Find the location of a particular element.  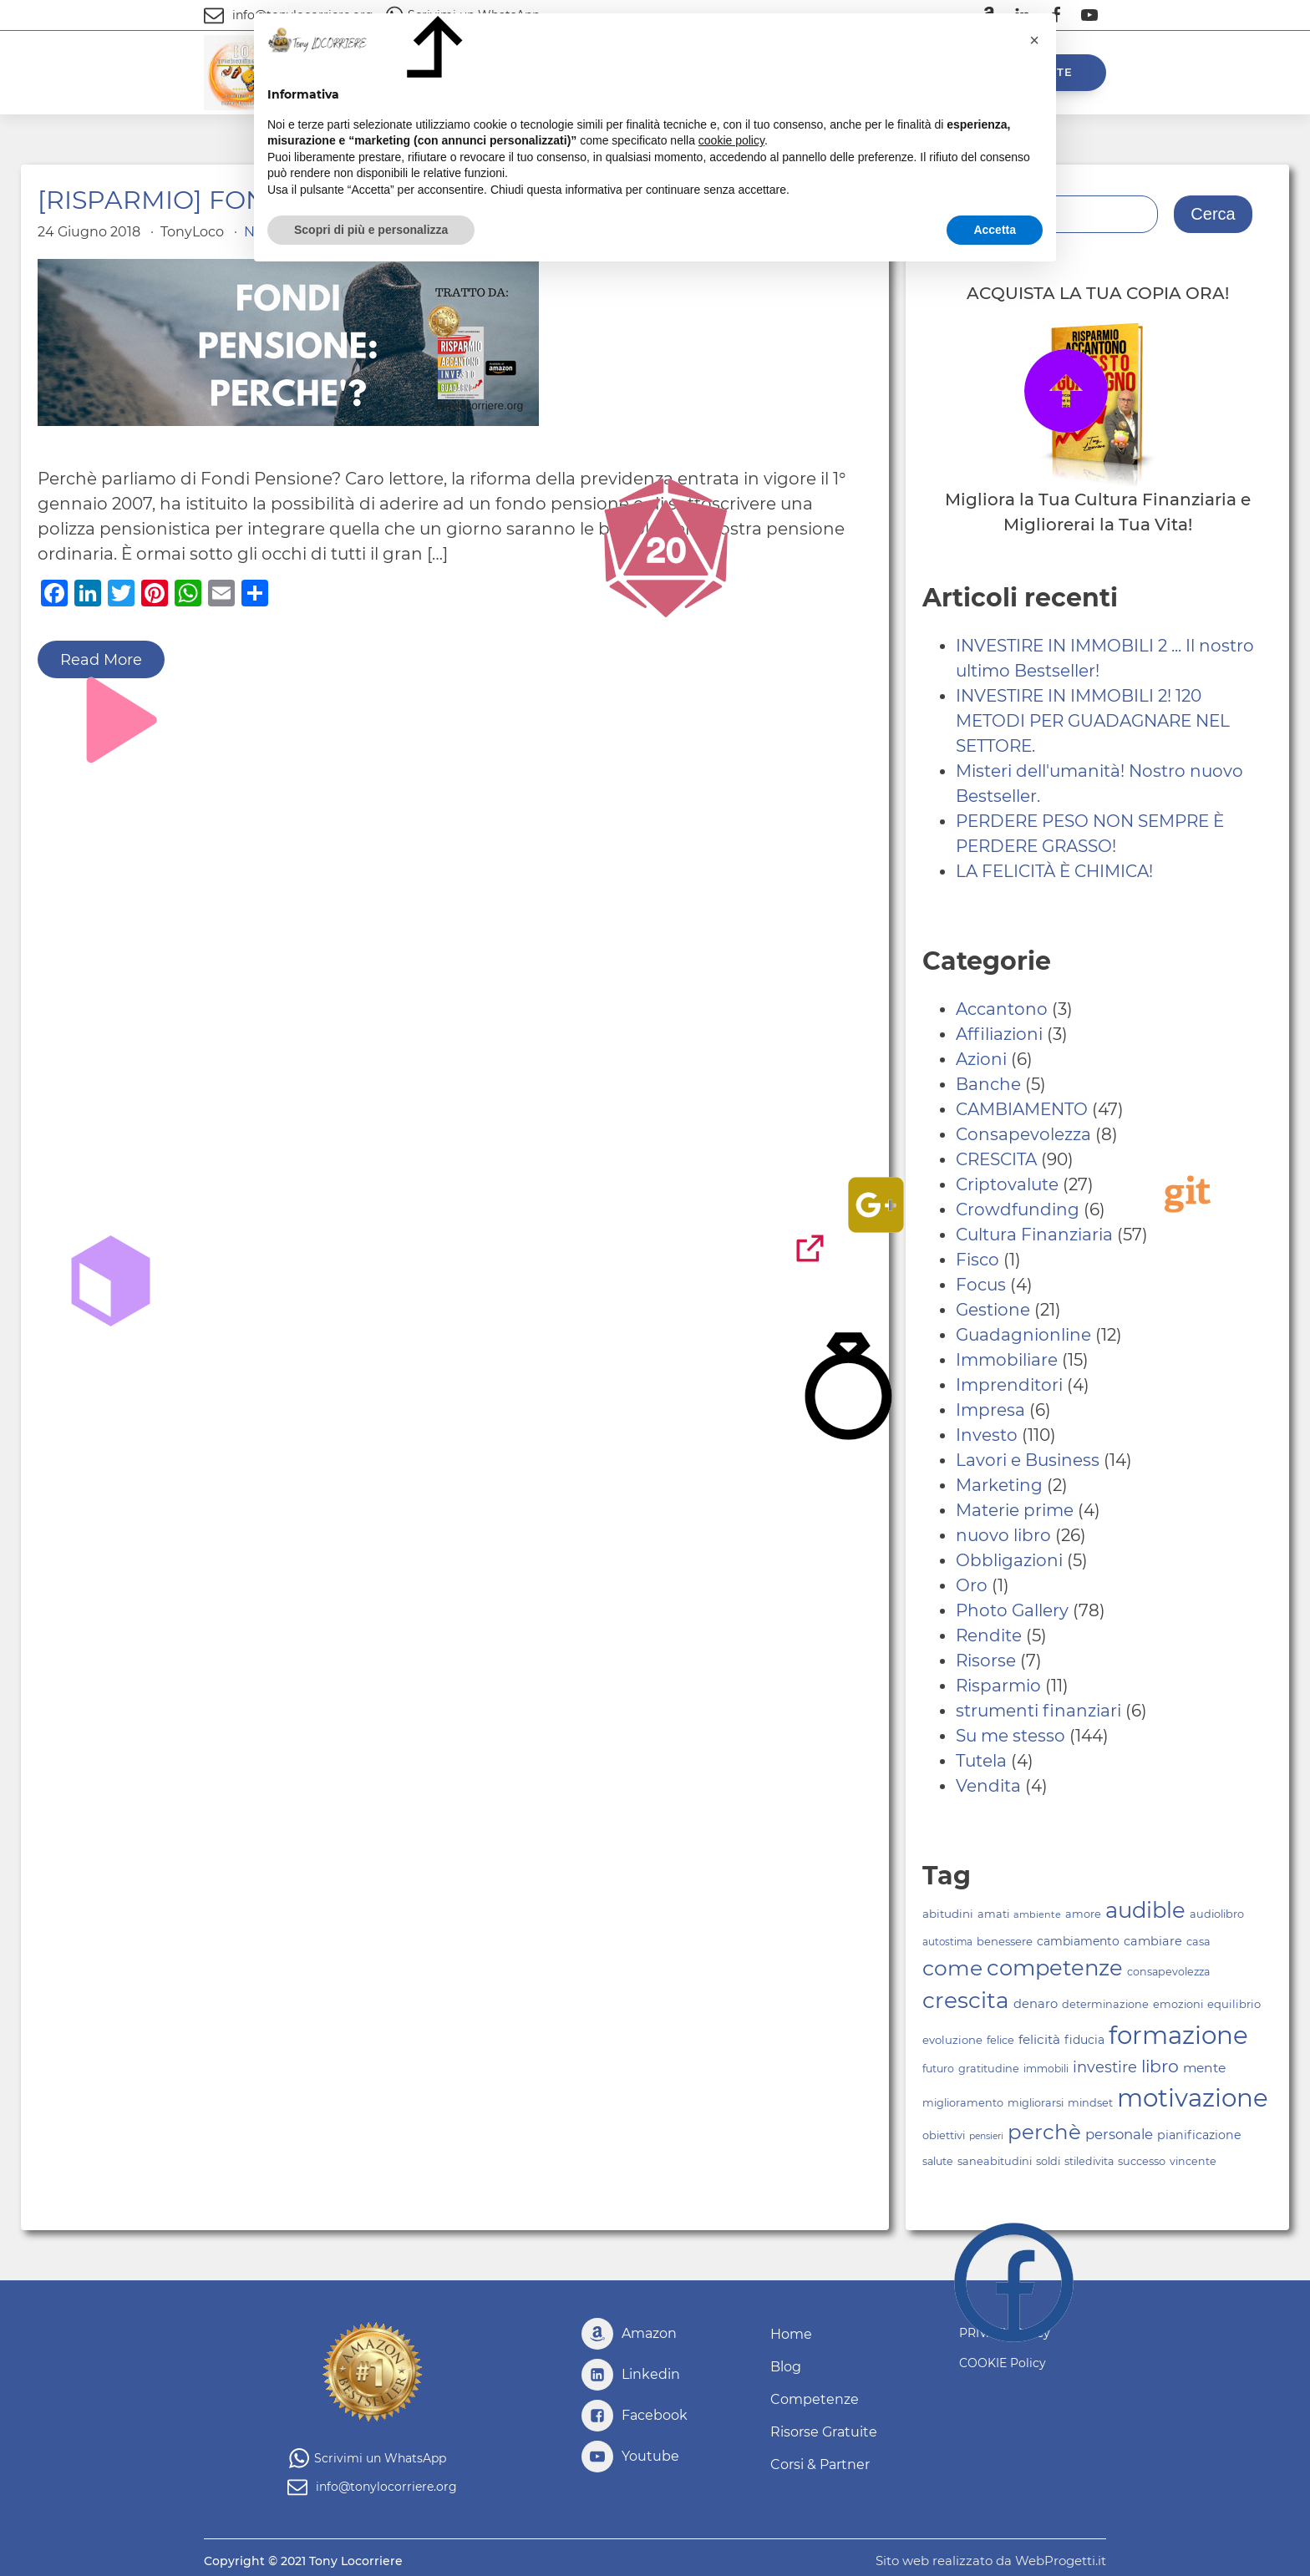

git version control system logo is located at coordinates (1187, 1194).